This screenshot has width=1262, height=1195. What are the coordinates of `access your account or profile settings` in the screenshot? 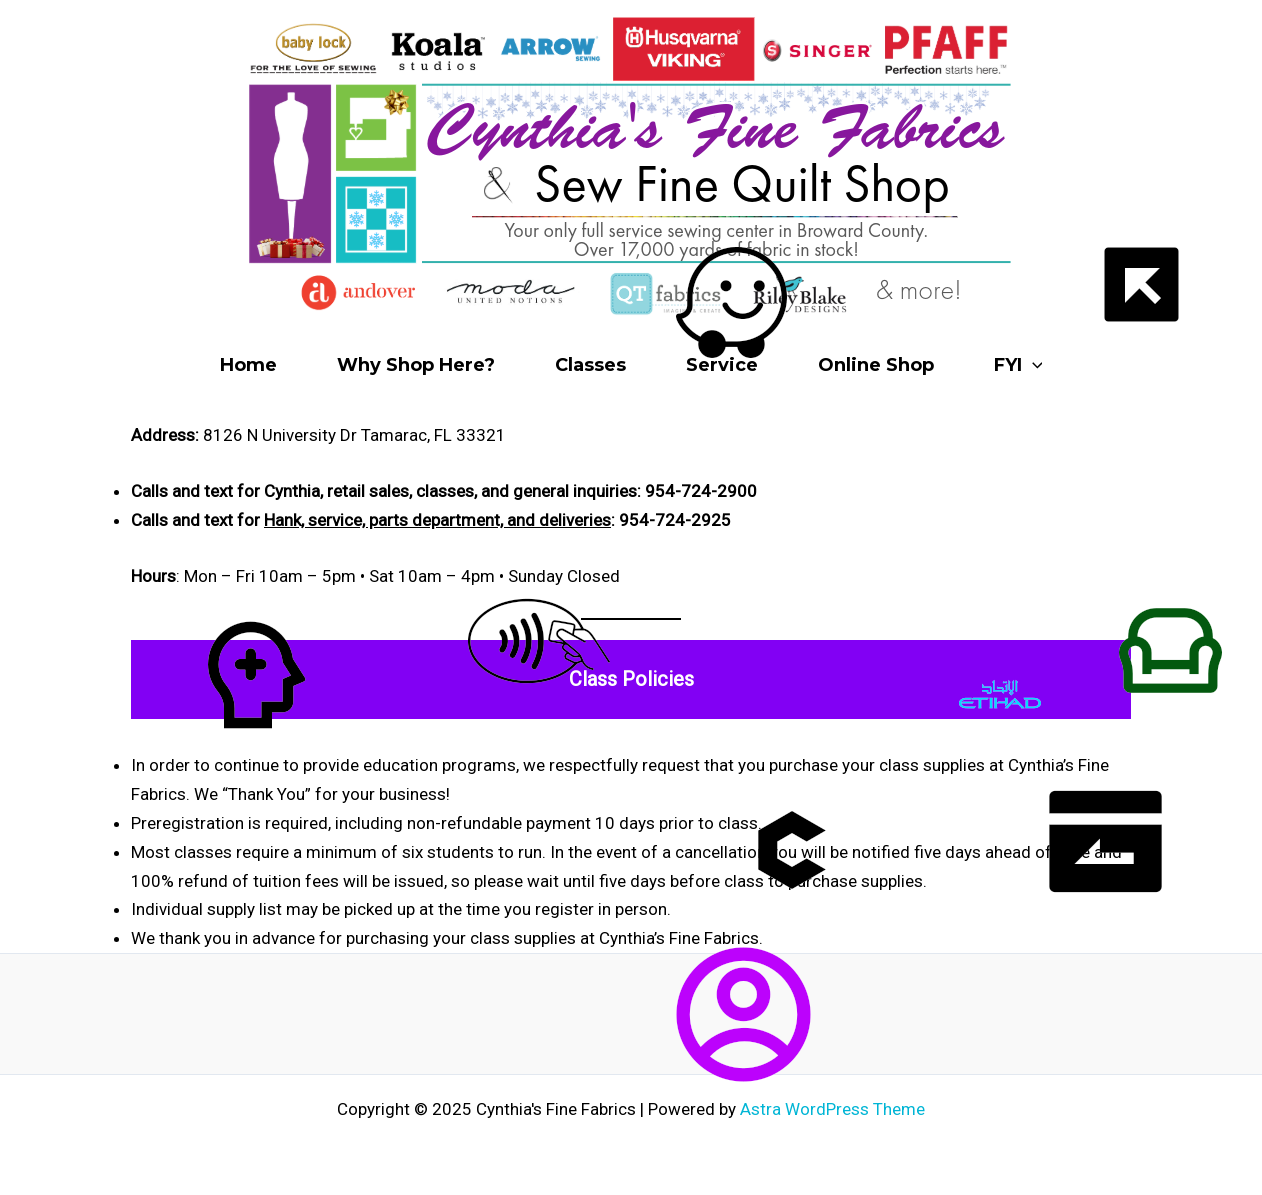 It's located at (743, 1014).